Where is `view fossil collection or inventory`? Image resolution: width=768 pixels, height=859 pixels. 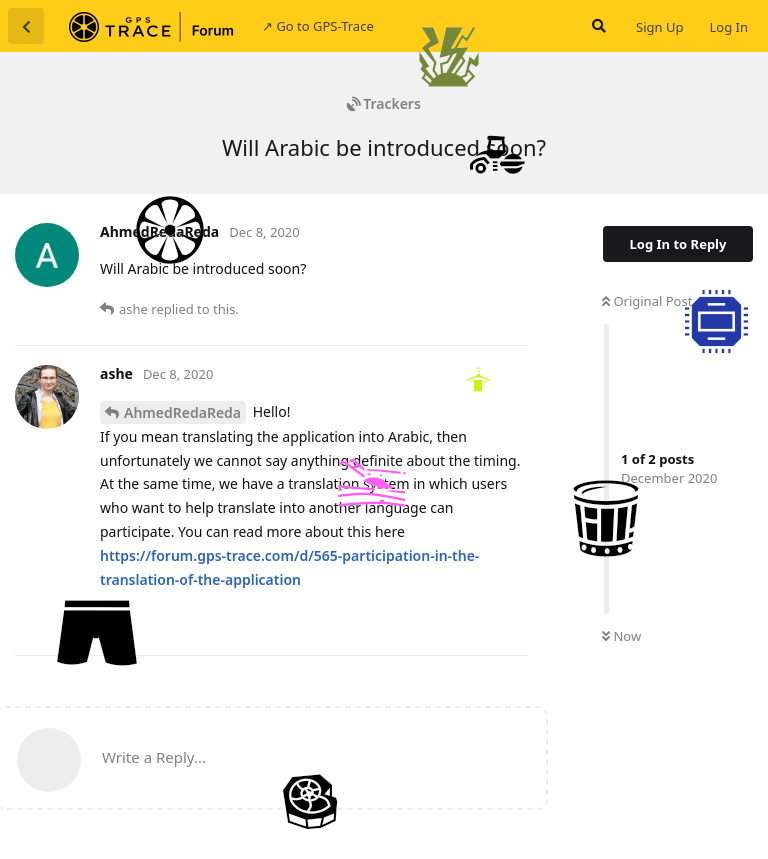 view fossil collection or inventory is located at coordinates (310, 801).